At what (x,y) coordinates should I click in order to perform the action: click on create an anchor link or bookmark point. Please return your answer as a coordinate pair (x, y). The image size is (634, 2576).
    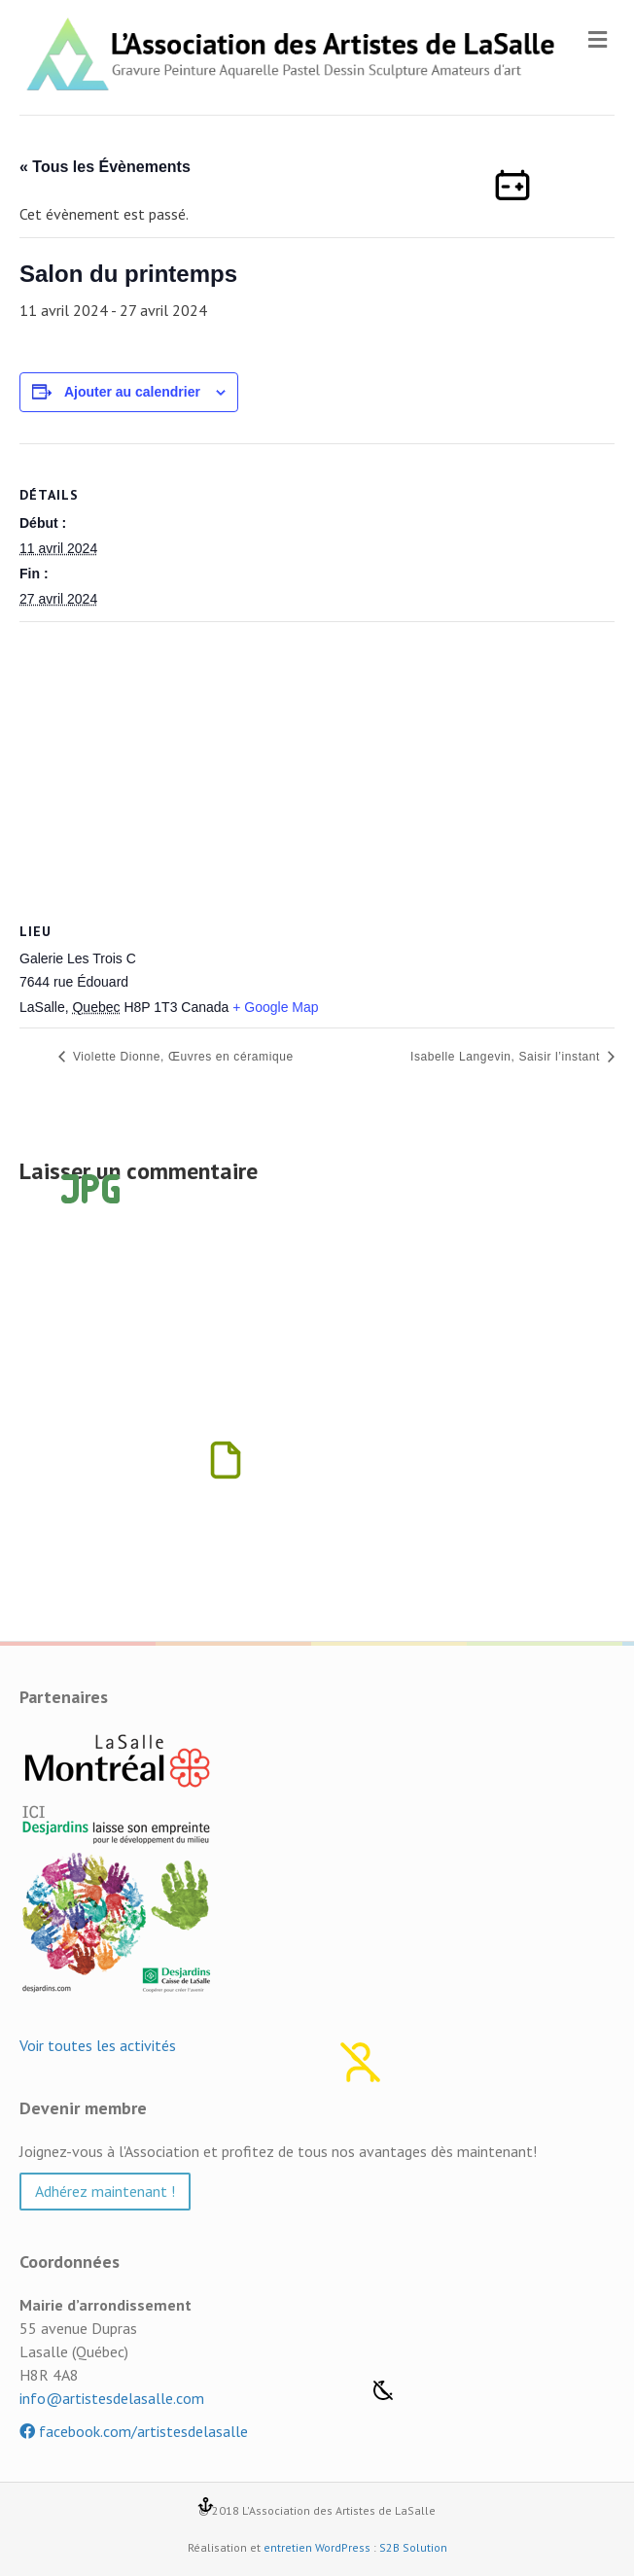
    Looking at the image, I should click on (205, 2504).